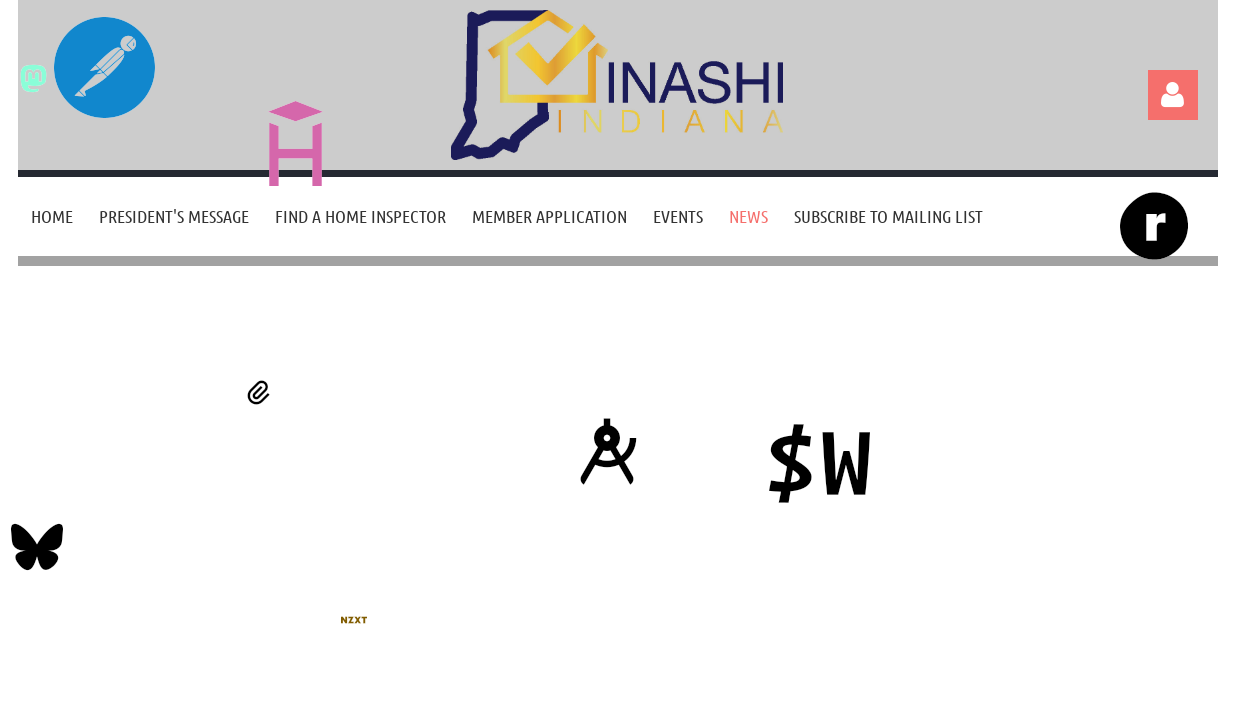  I want to click on attach a file to your message, so click(259, 393).